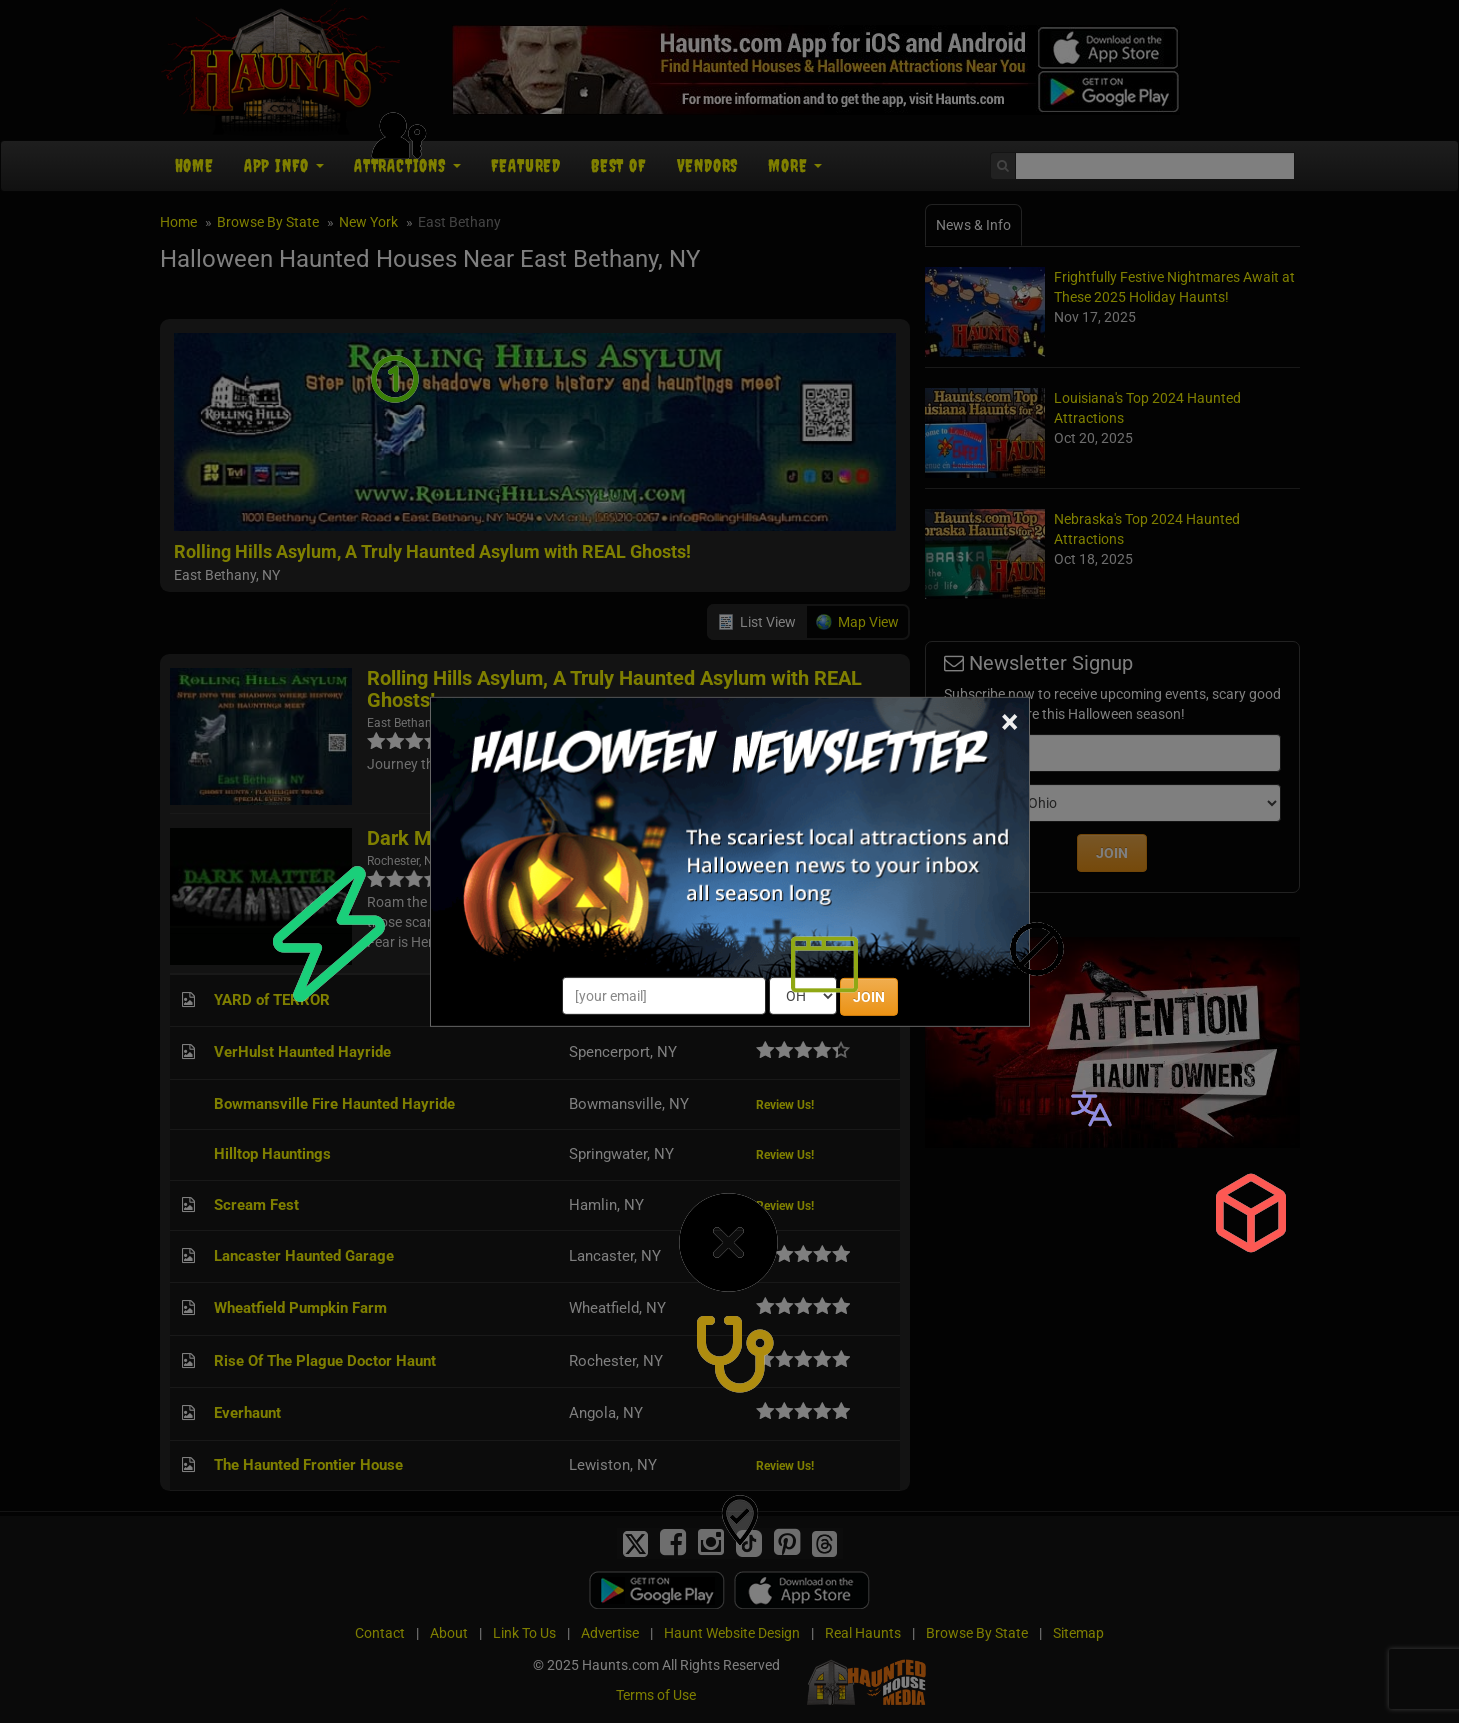 The image size is (1459, 1723). I want to click on close or dismiss a dialog, so click(728, 1242).